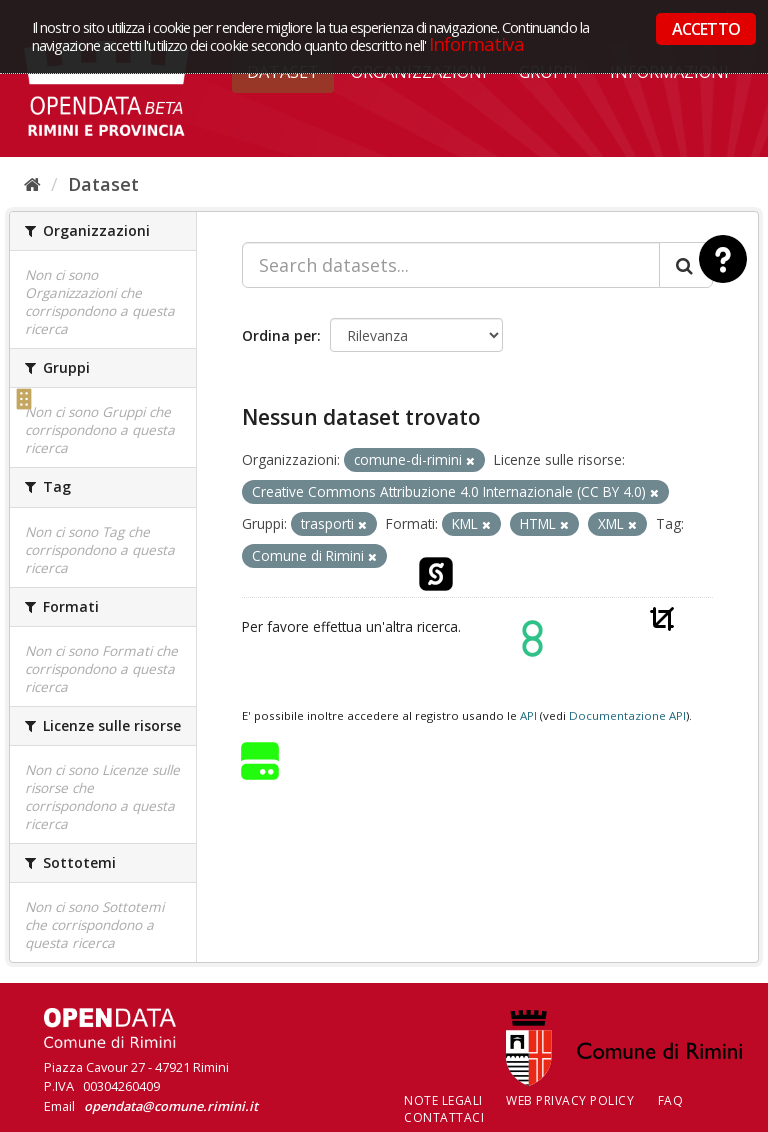 Image resolution: width=768 pixels, height=1132 pixels. What do you see at coordinates (24, 399) in the screenshot?
I see `drag to reorder items in a list` at bounding box center [24, 399].